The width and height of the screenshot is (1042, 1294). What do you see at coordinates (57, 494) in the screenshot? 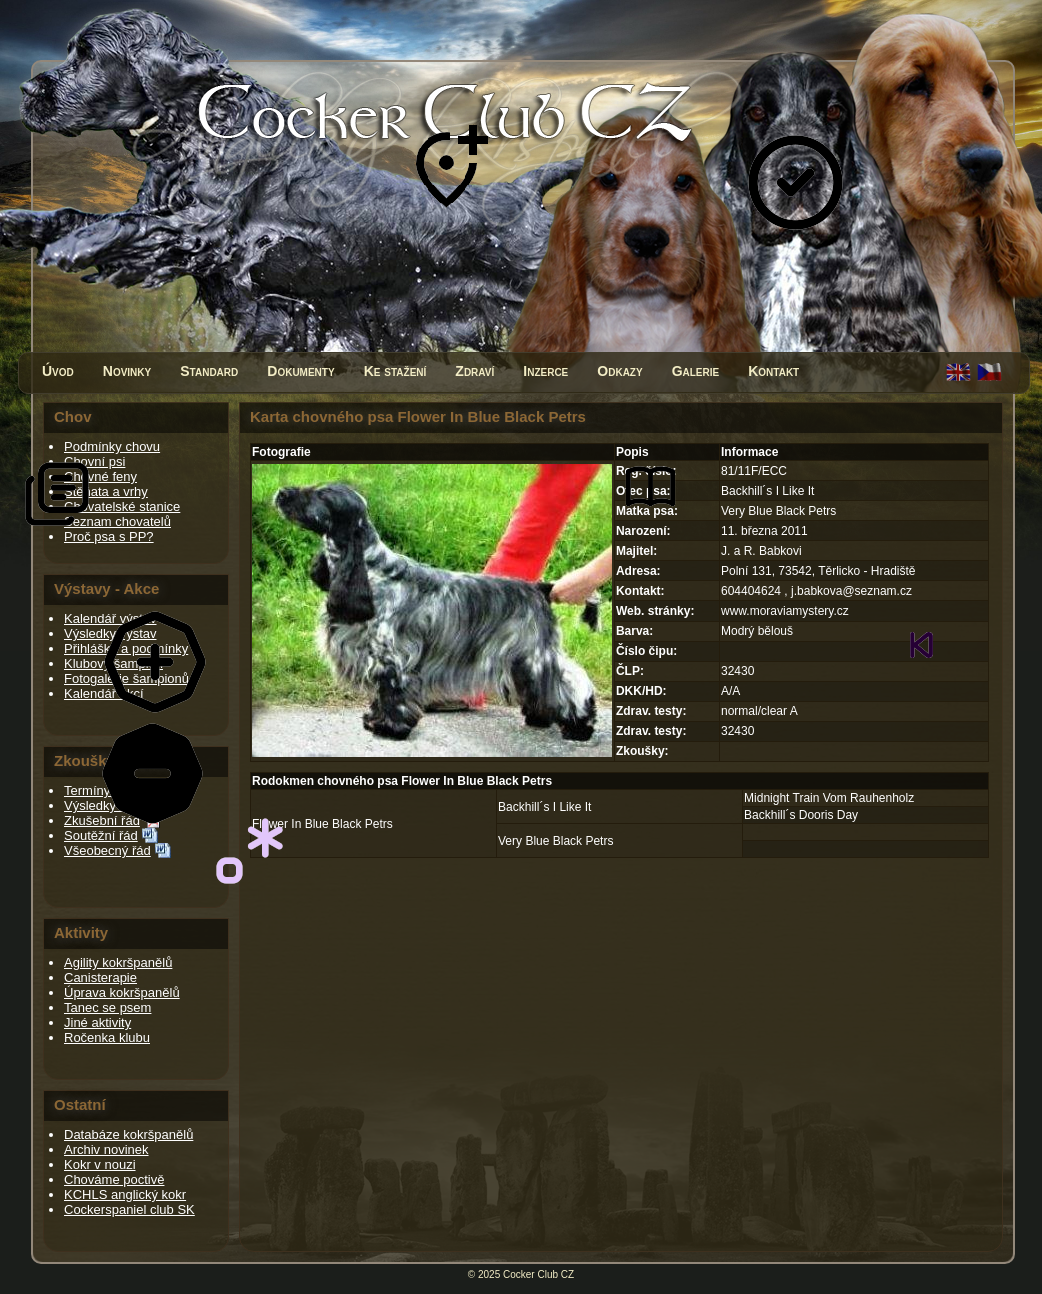
I see `access your saved content library` at bounding box center [57, 494].